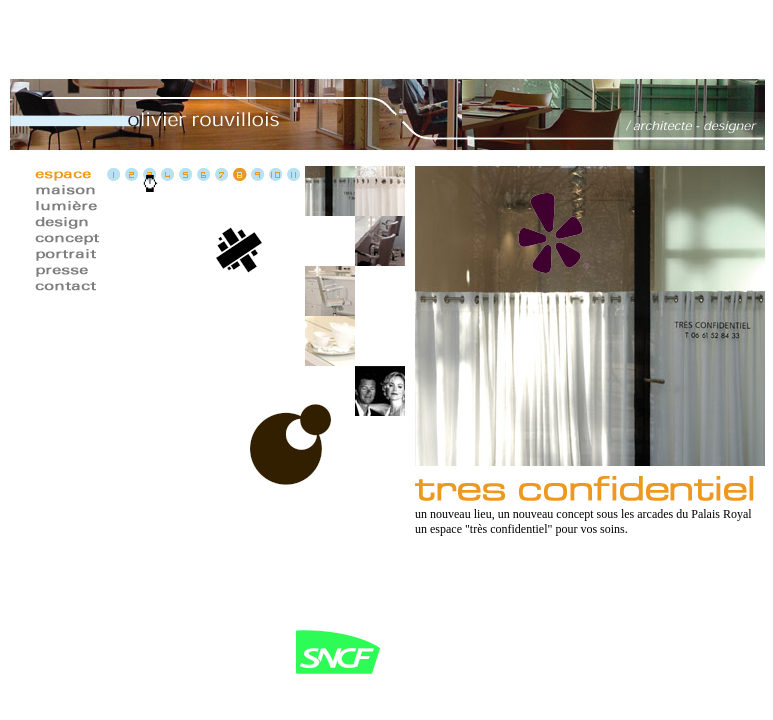 The height and width of the screenshot is (720, 773). Describe the element at coordinates (338, 652) in the screenshot. I see `open the SNCF French railway app` at that location.